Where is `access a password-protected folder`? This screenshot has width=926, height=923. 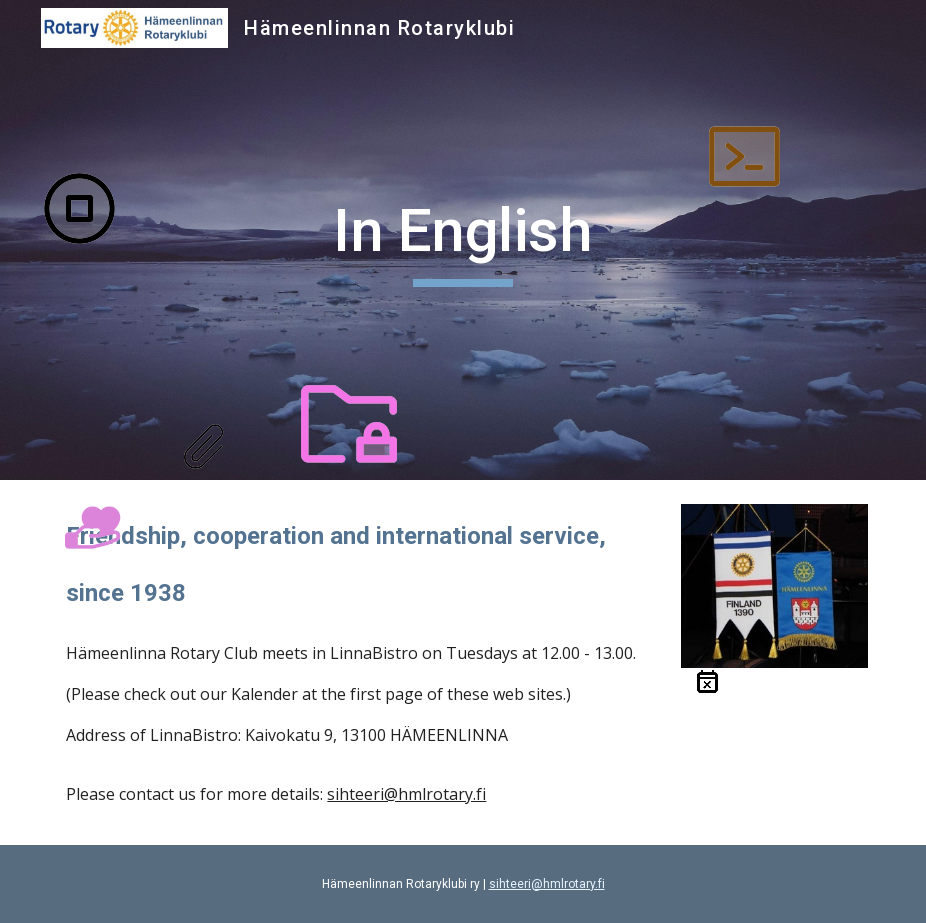
access a password-protected folder is located at coordinates (349, 422).